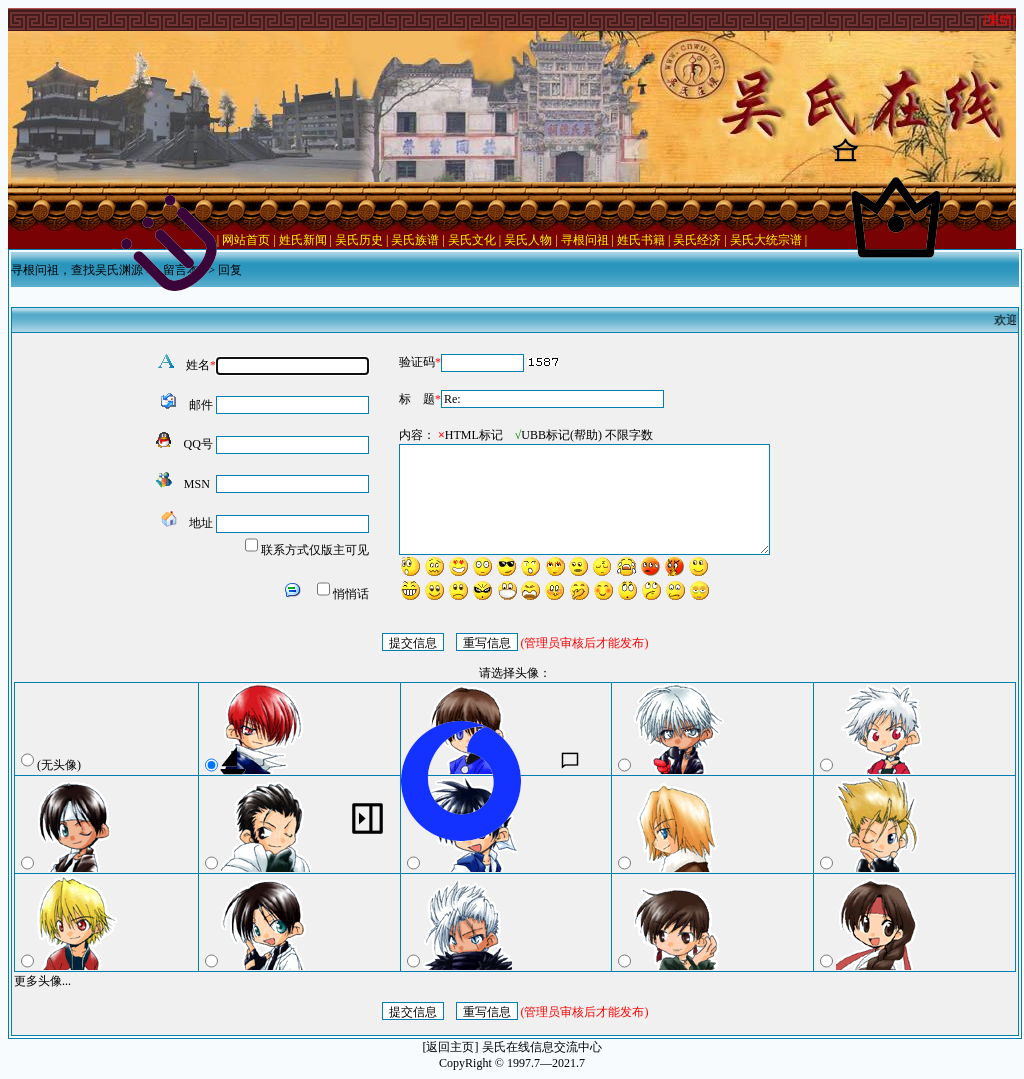  I want to click on open chat or messaging, so click(570, 760).